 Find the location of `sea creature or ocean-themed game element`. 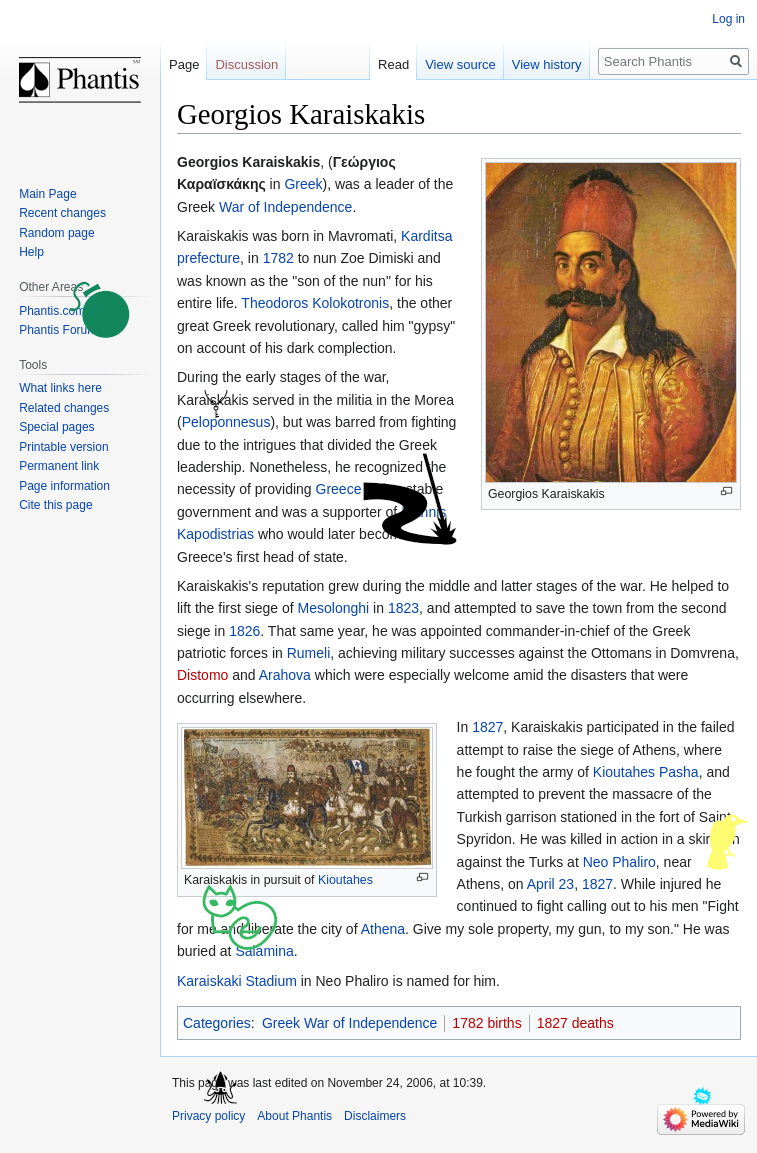

sea creature or ocean-themed game element is located at coordinates (220, 1087).